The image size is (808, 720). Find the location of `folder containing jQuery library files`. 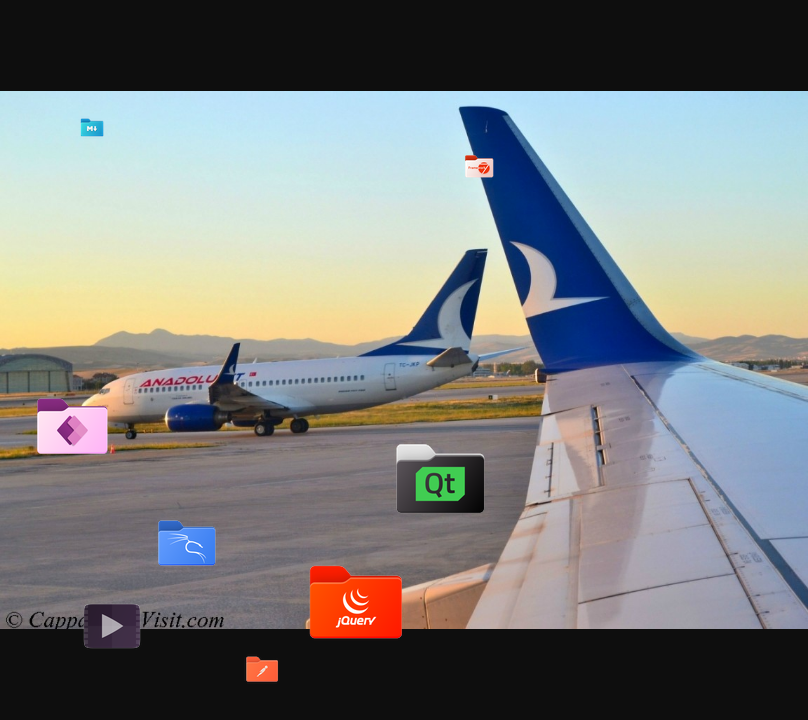

folder containing jQuery library files is located at coordinates (355, 604).